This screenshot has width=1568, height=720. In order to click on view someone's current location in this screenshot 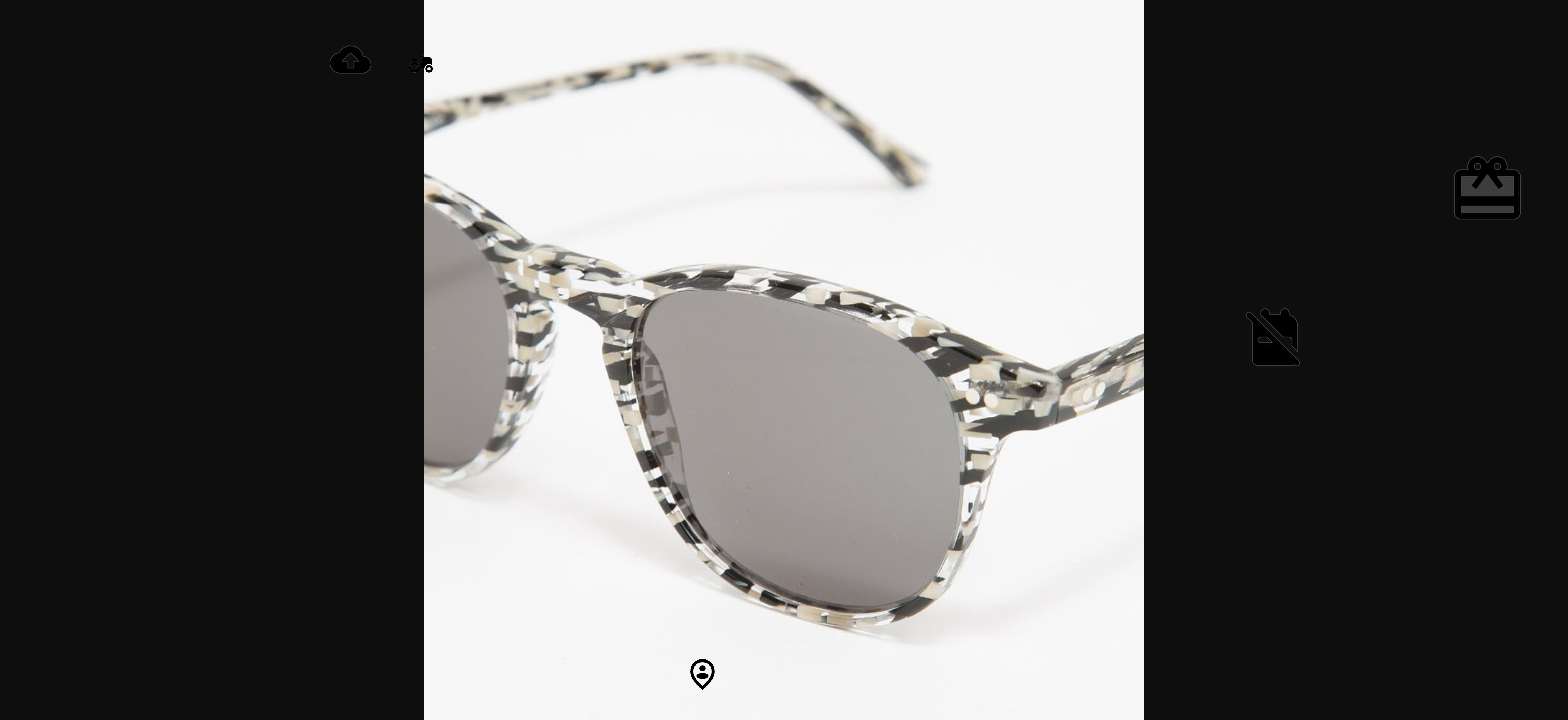, I will do `click(702, 674)`.